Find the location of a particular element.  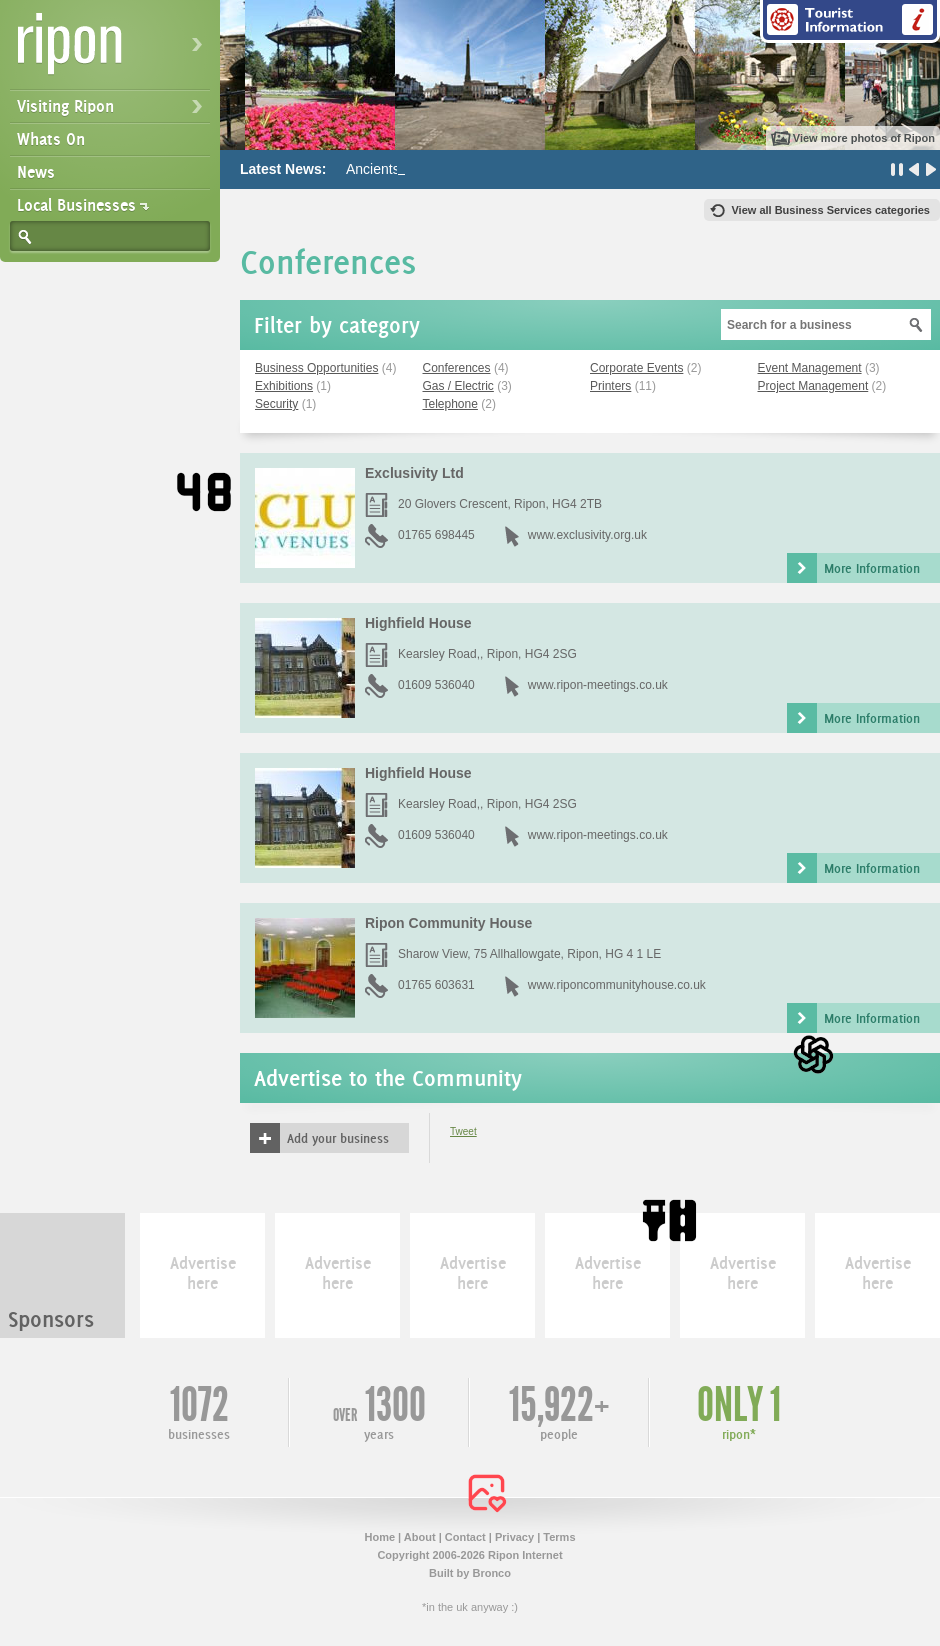

view bridge or overpass routes is located at coordinates (669, 1220).